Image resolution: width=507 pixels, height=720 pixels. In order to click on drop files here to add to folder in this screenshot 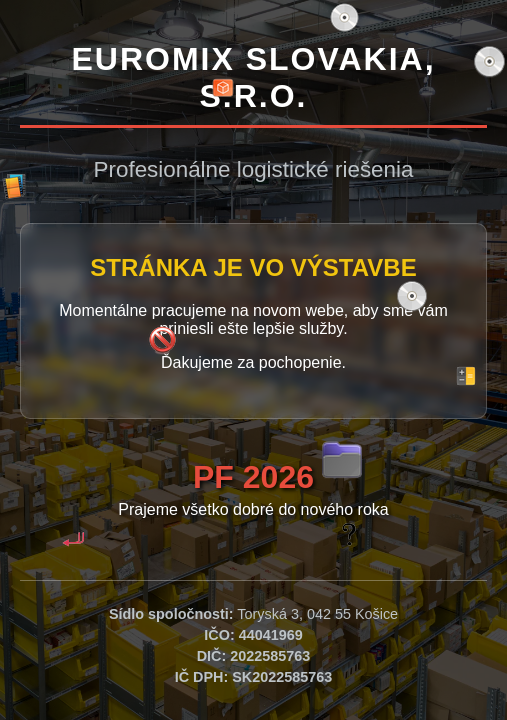, I will do `click(342, 459)`.